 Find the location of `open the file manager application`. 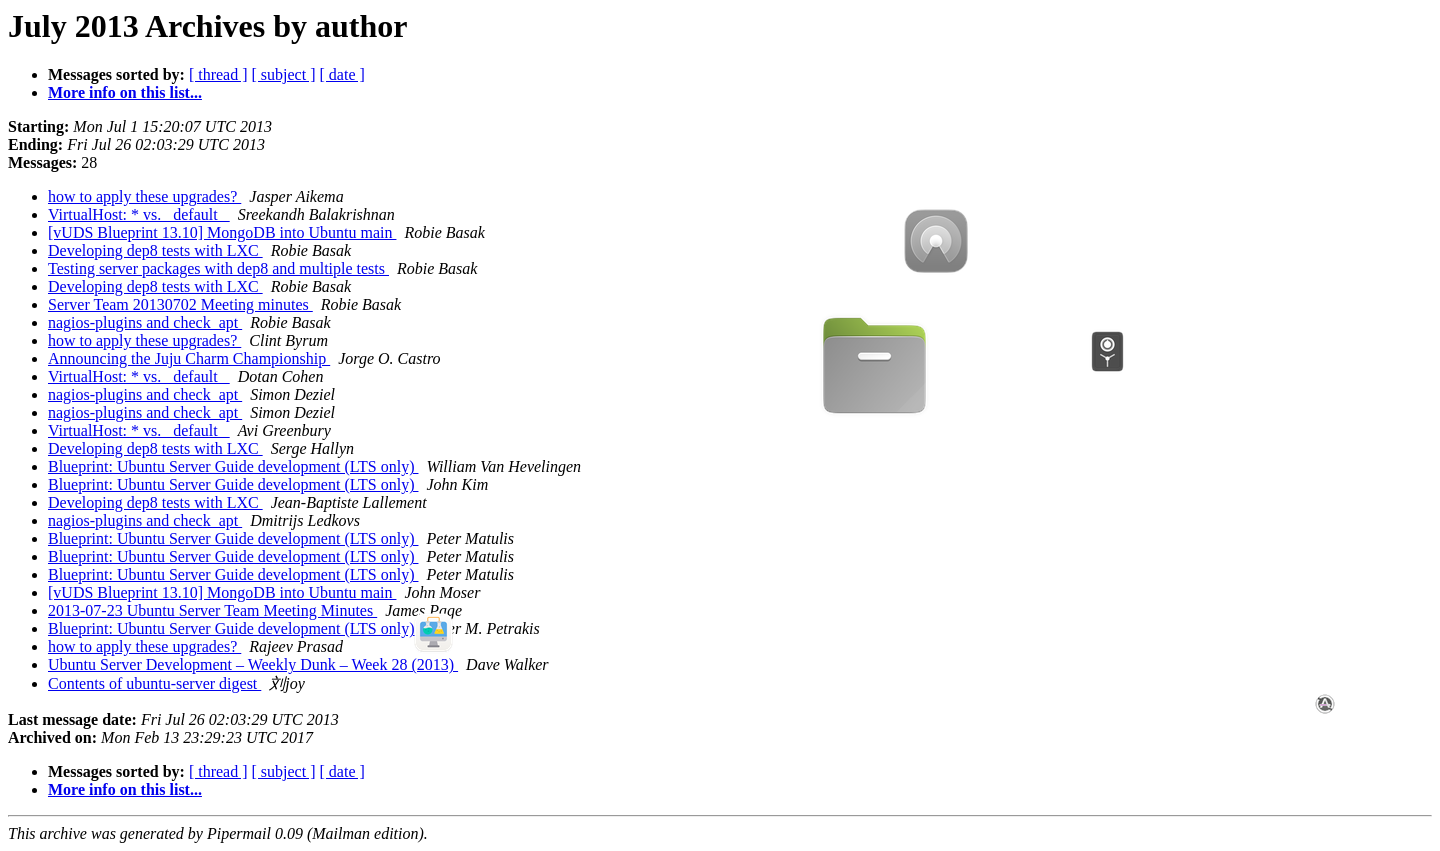

open the file manager application is located at coordinates (874, 365).